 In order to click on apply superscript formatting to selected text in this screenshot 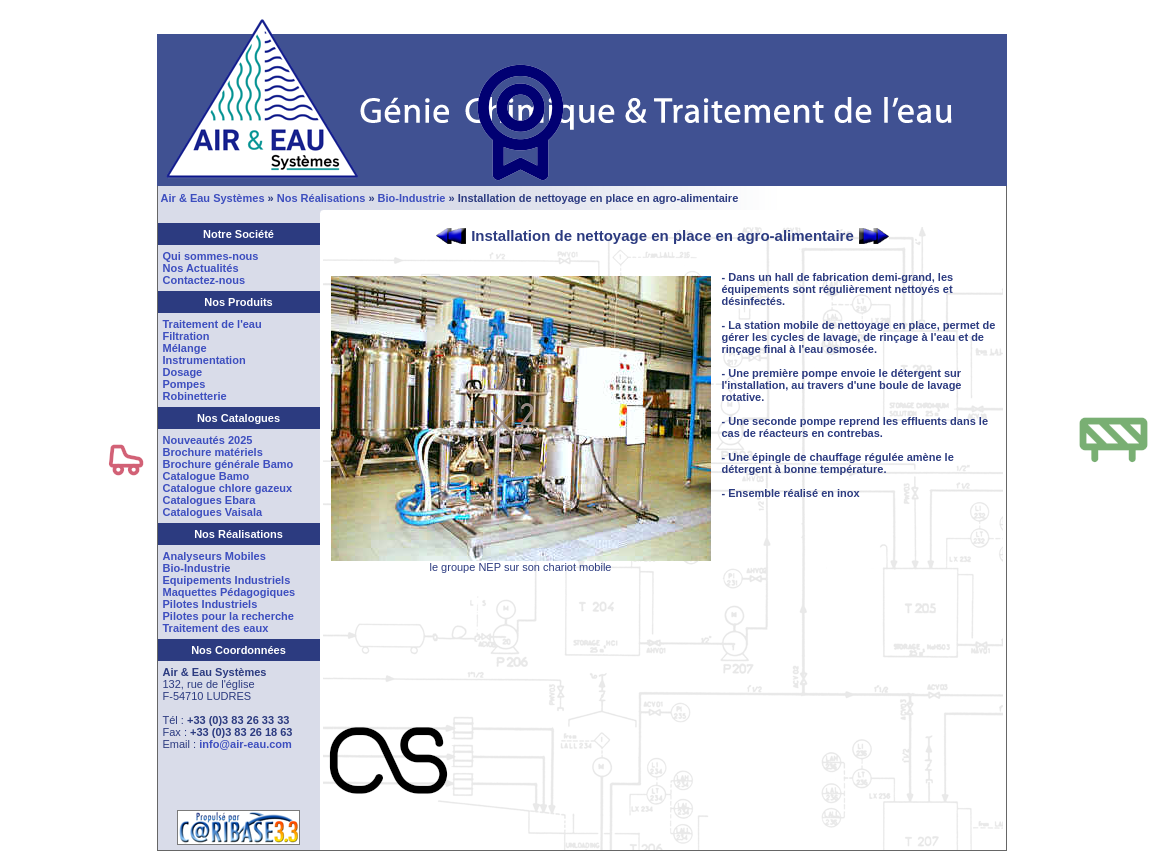, I will do `click(509, 420)`.